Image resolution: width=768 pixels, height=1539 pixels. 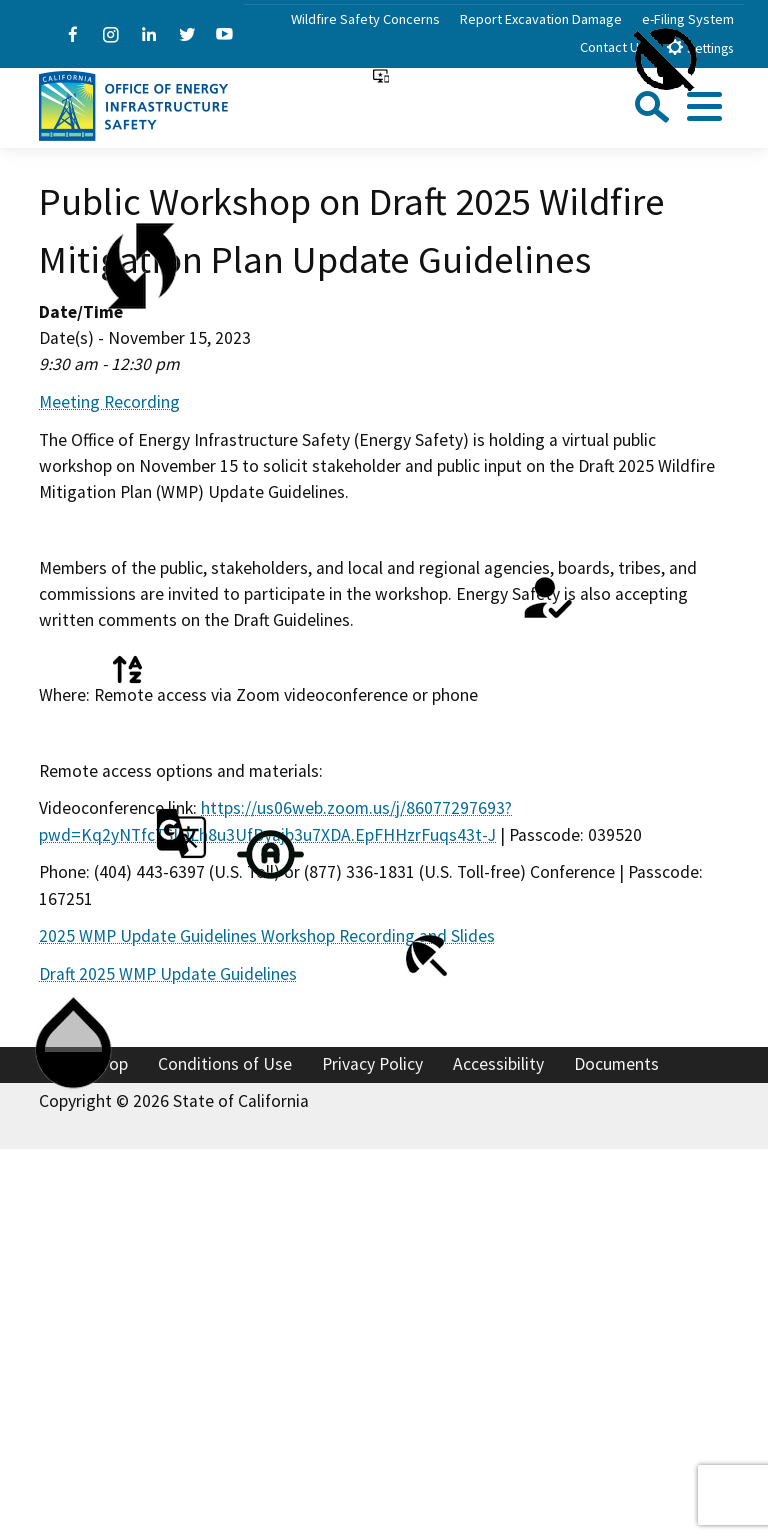 I want to click on indicates content is not publicly visible, so click(x=666, y=59).